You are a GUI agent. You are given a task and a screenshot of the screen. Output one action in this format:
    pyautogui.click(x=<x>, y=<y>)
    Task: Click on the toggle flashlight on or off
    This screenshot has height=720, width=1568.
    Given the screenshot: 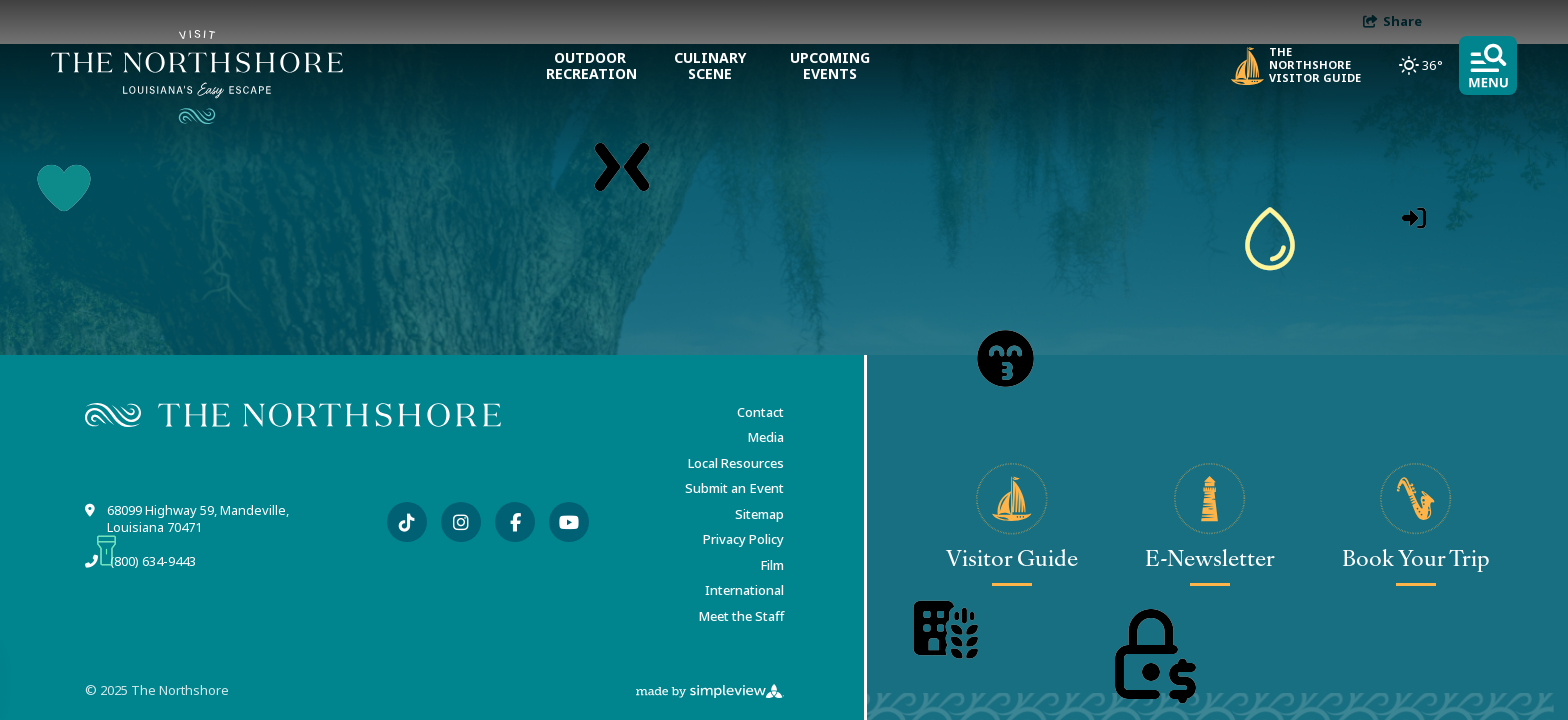 What is the action you would take?
    pyautogui.click(x=106, y=550)
    